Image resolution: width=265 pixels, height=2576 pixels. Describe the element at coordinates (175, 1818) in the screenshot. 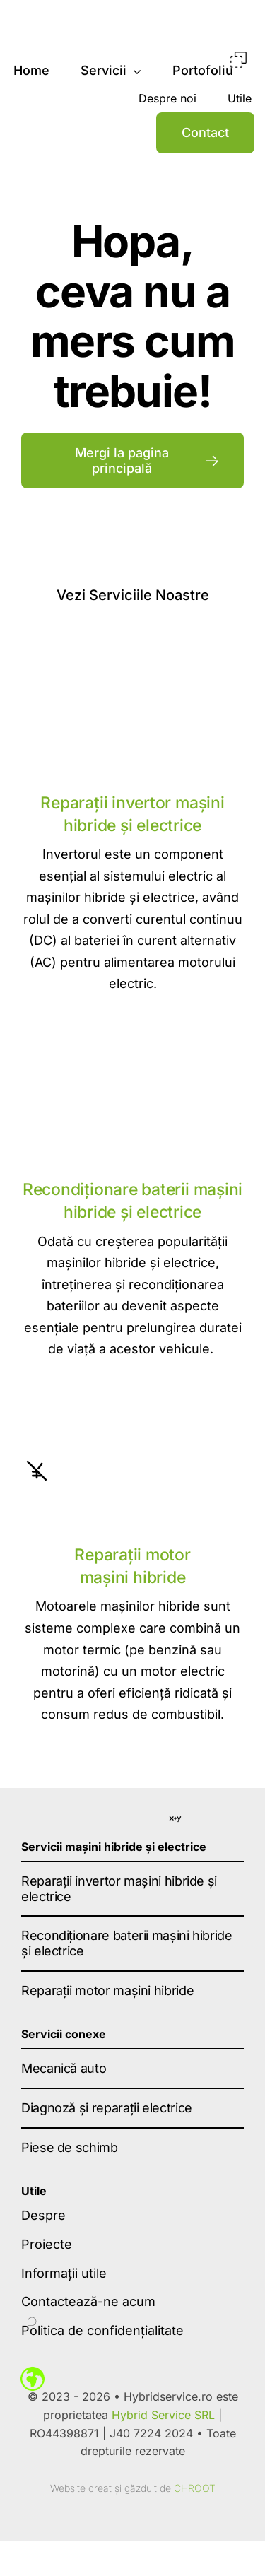

I see `access math or calculator functions` at that location.